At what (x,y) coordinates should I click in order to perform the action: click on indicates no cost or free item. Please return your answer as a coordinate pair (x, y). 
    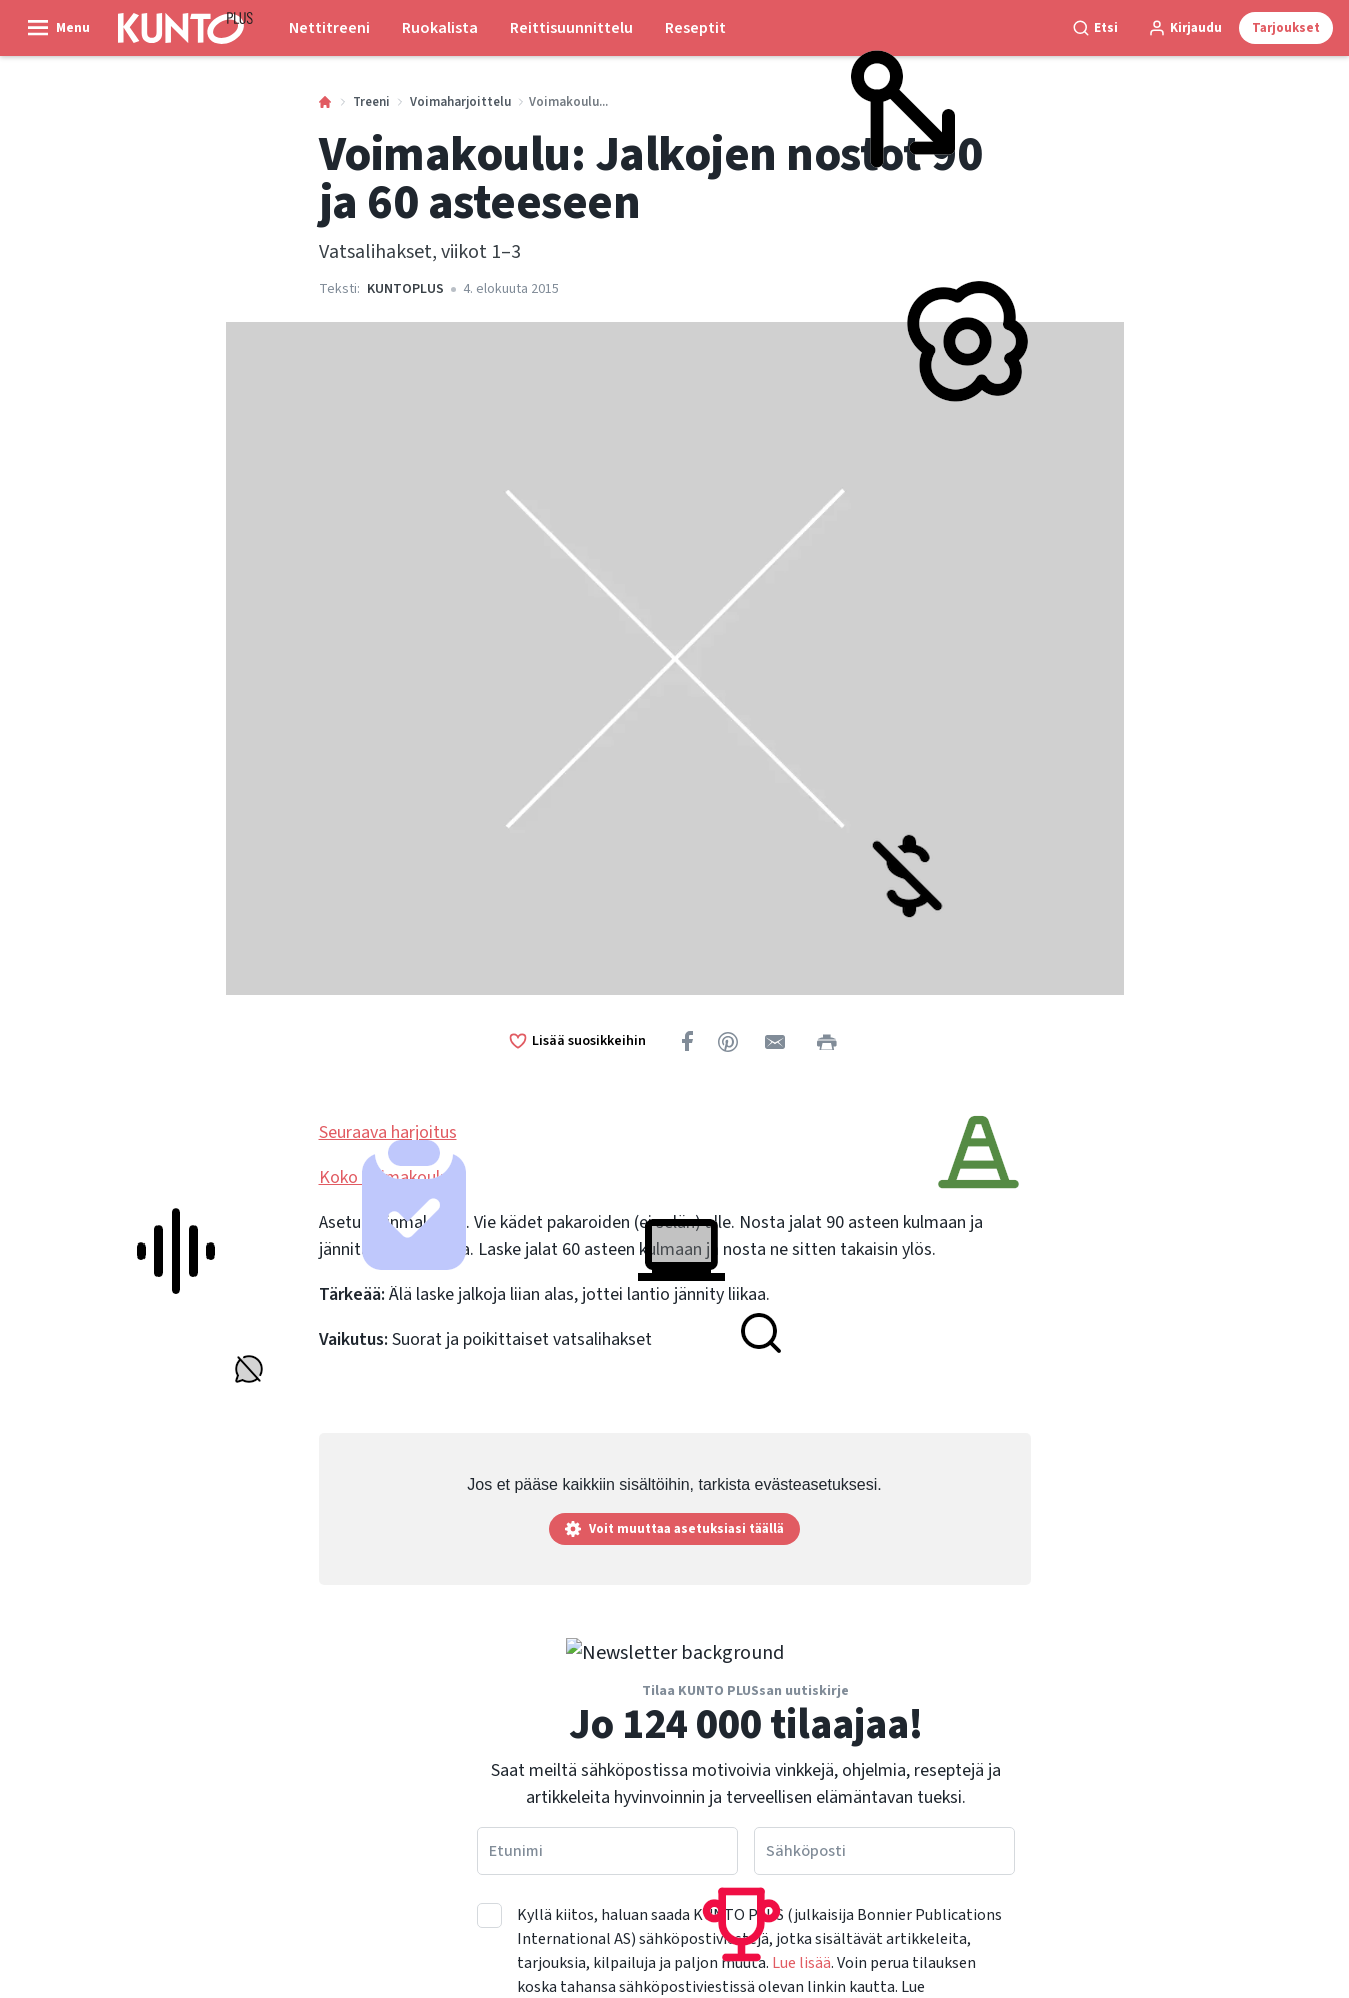
    Looking at the image, I should click on (907, 876).